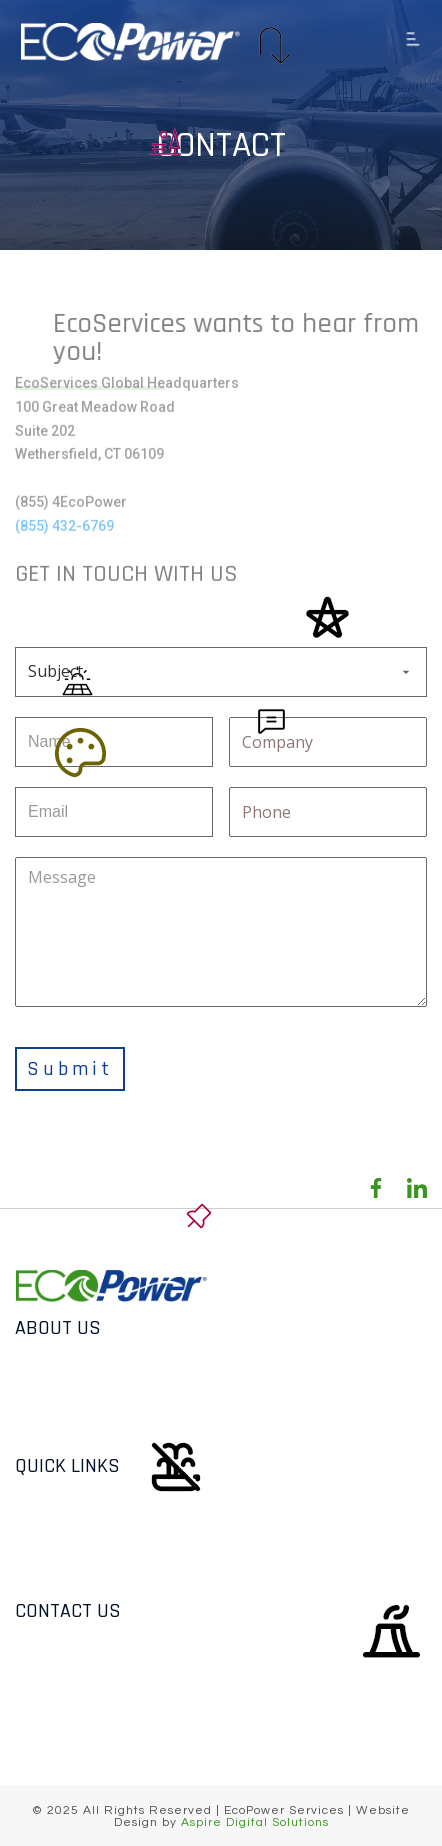 The height and width of the screenshot is (1846, 442). I want to click on view nearby parks, so click(165, 143).